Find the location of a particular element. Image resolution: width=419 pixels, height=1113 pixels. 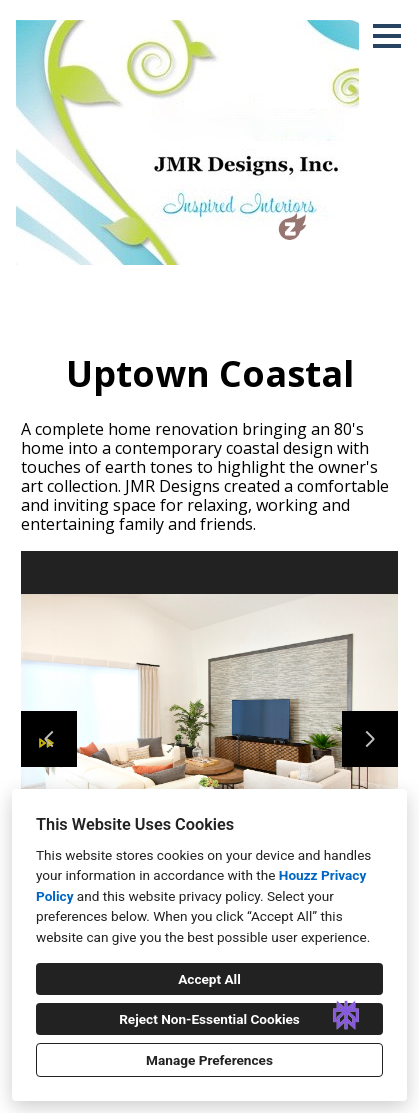

fast forward or skip ahead in media playback is located at coordinates (46, 743).